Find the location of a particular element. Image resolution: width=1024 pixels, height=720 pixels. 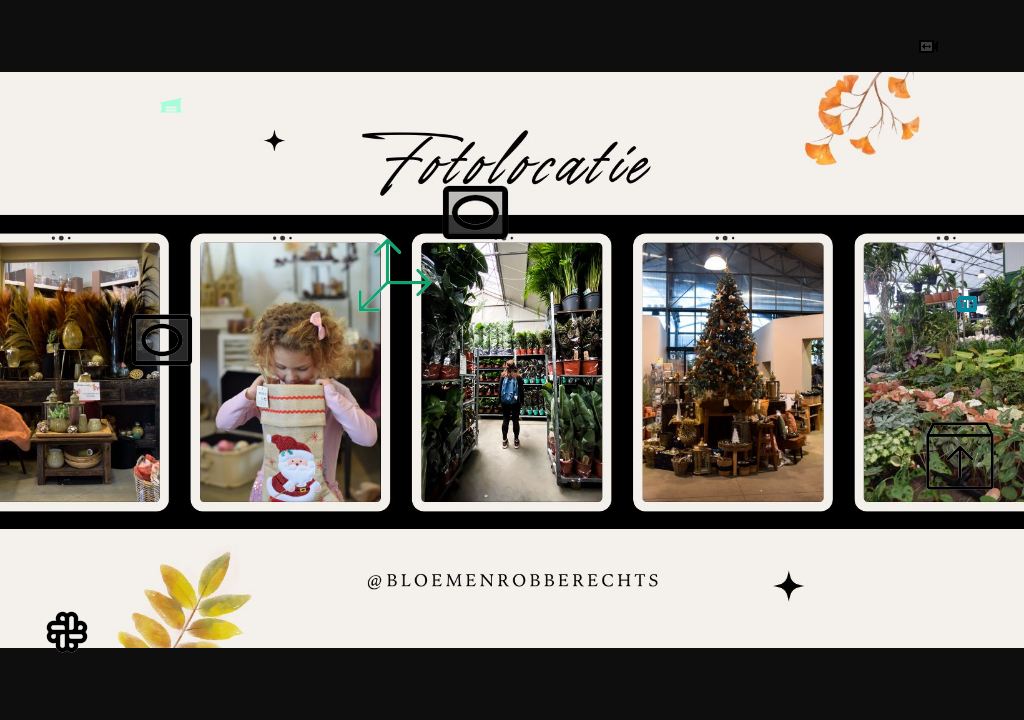

3D vector or axis visualization tool is located at coordinates (390, 279).